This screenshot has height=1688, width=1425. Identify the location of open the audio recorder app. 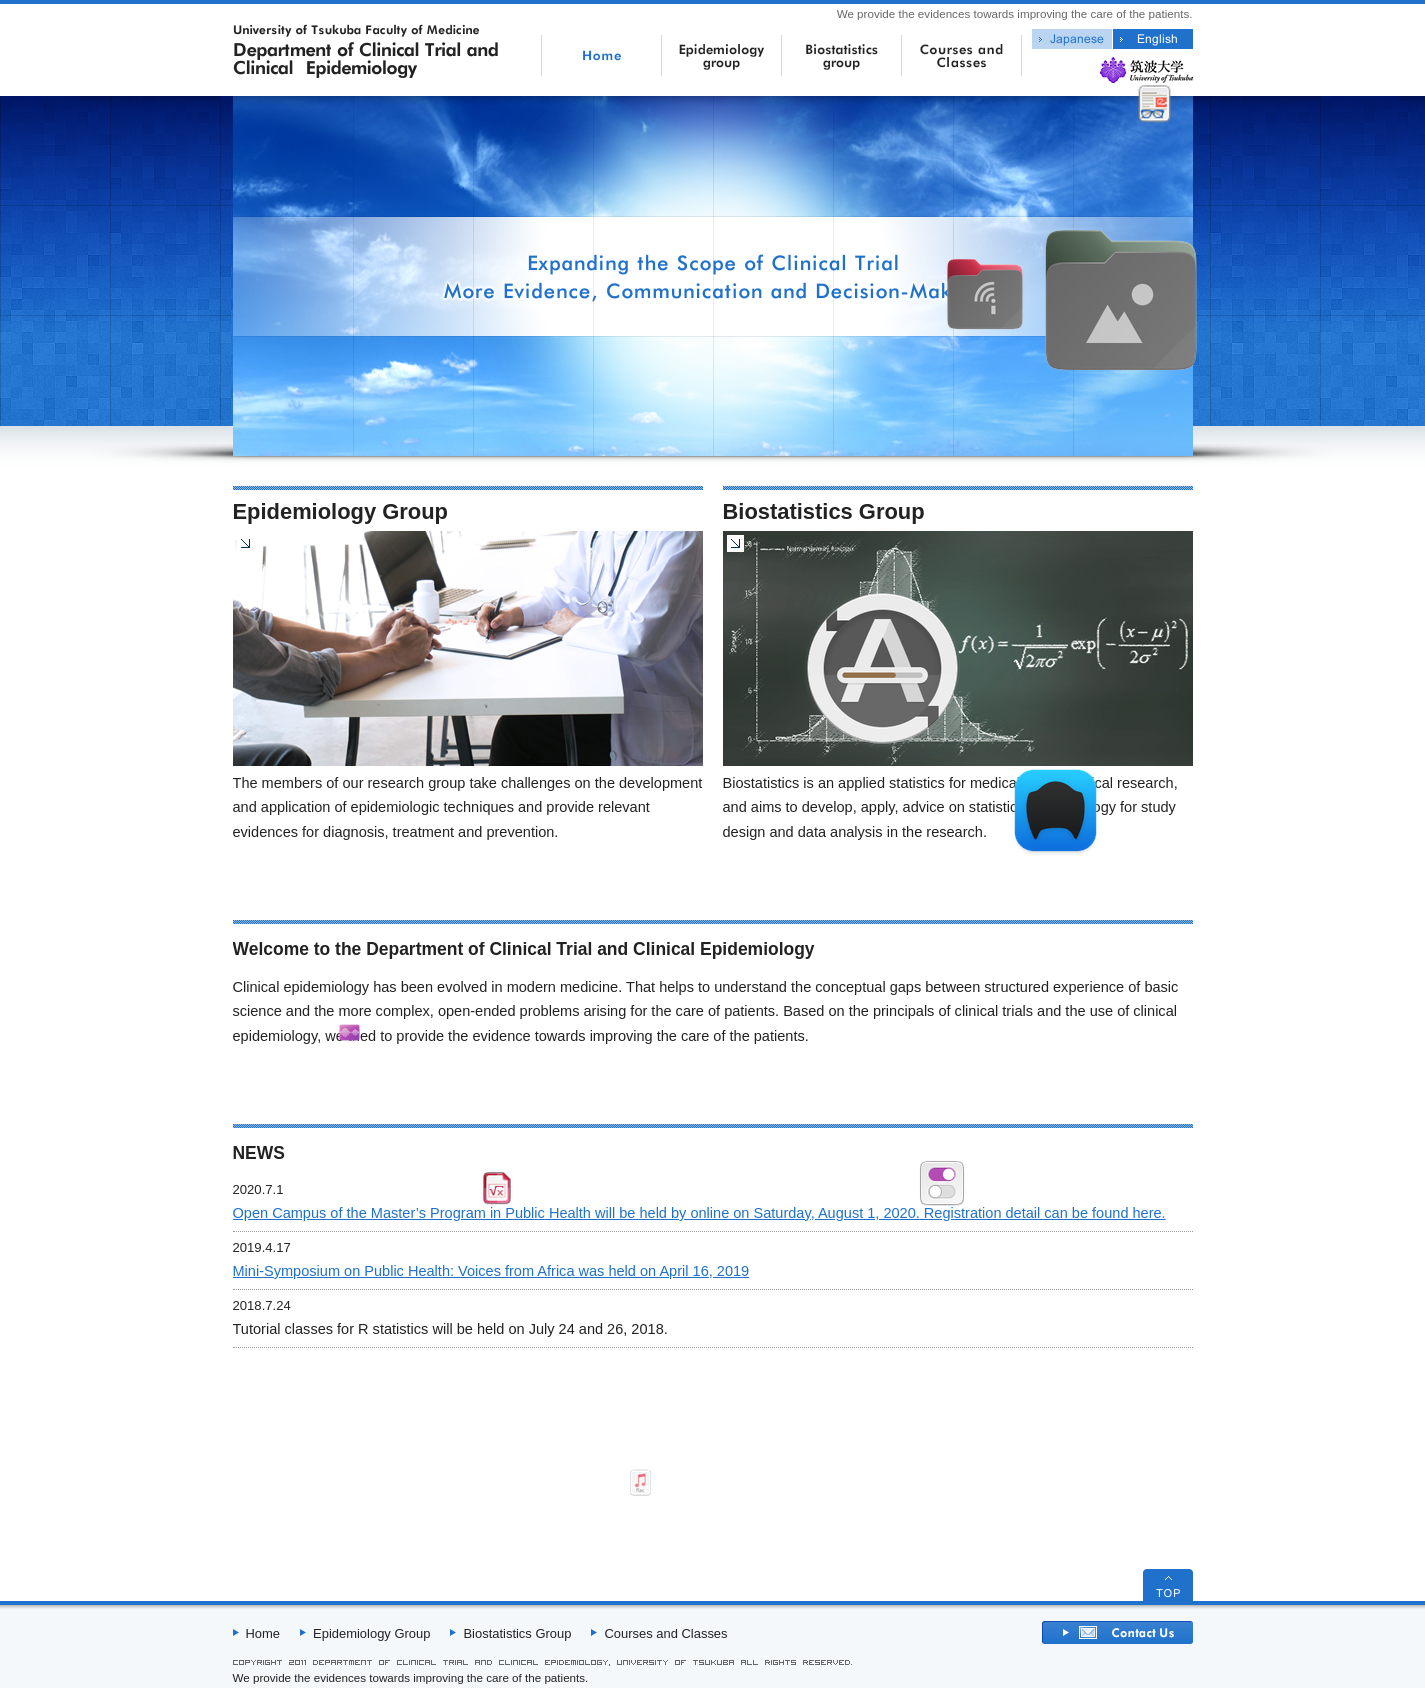
(349, 1032).